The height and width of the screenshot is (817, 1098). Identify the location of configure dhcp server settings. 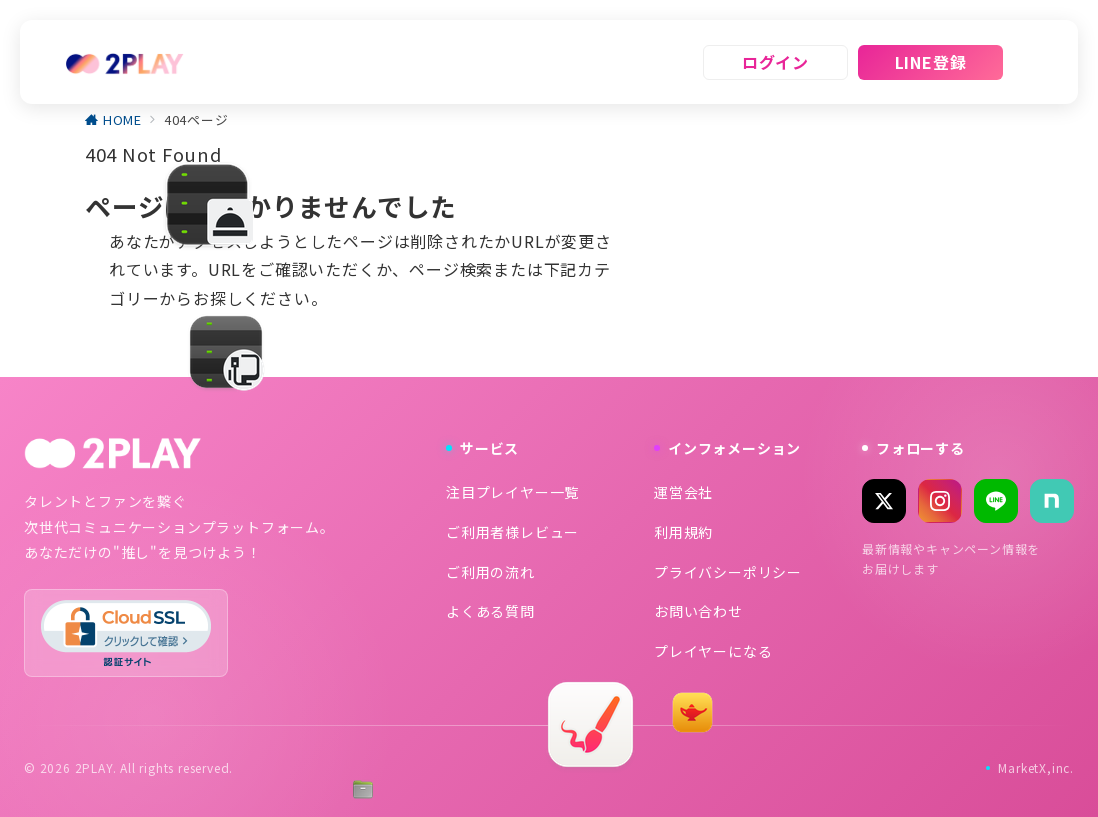
(226, 352).